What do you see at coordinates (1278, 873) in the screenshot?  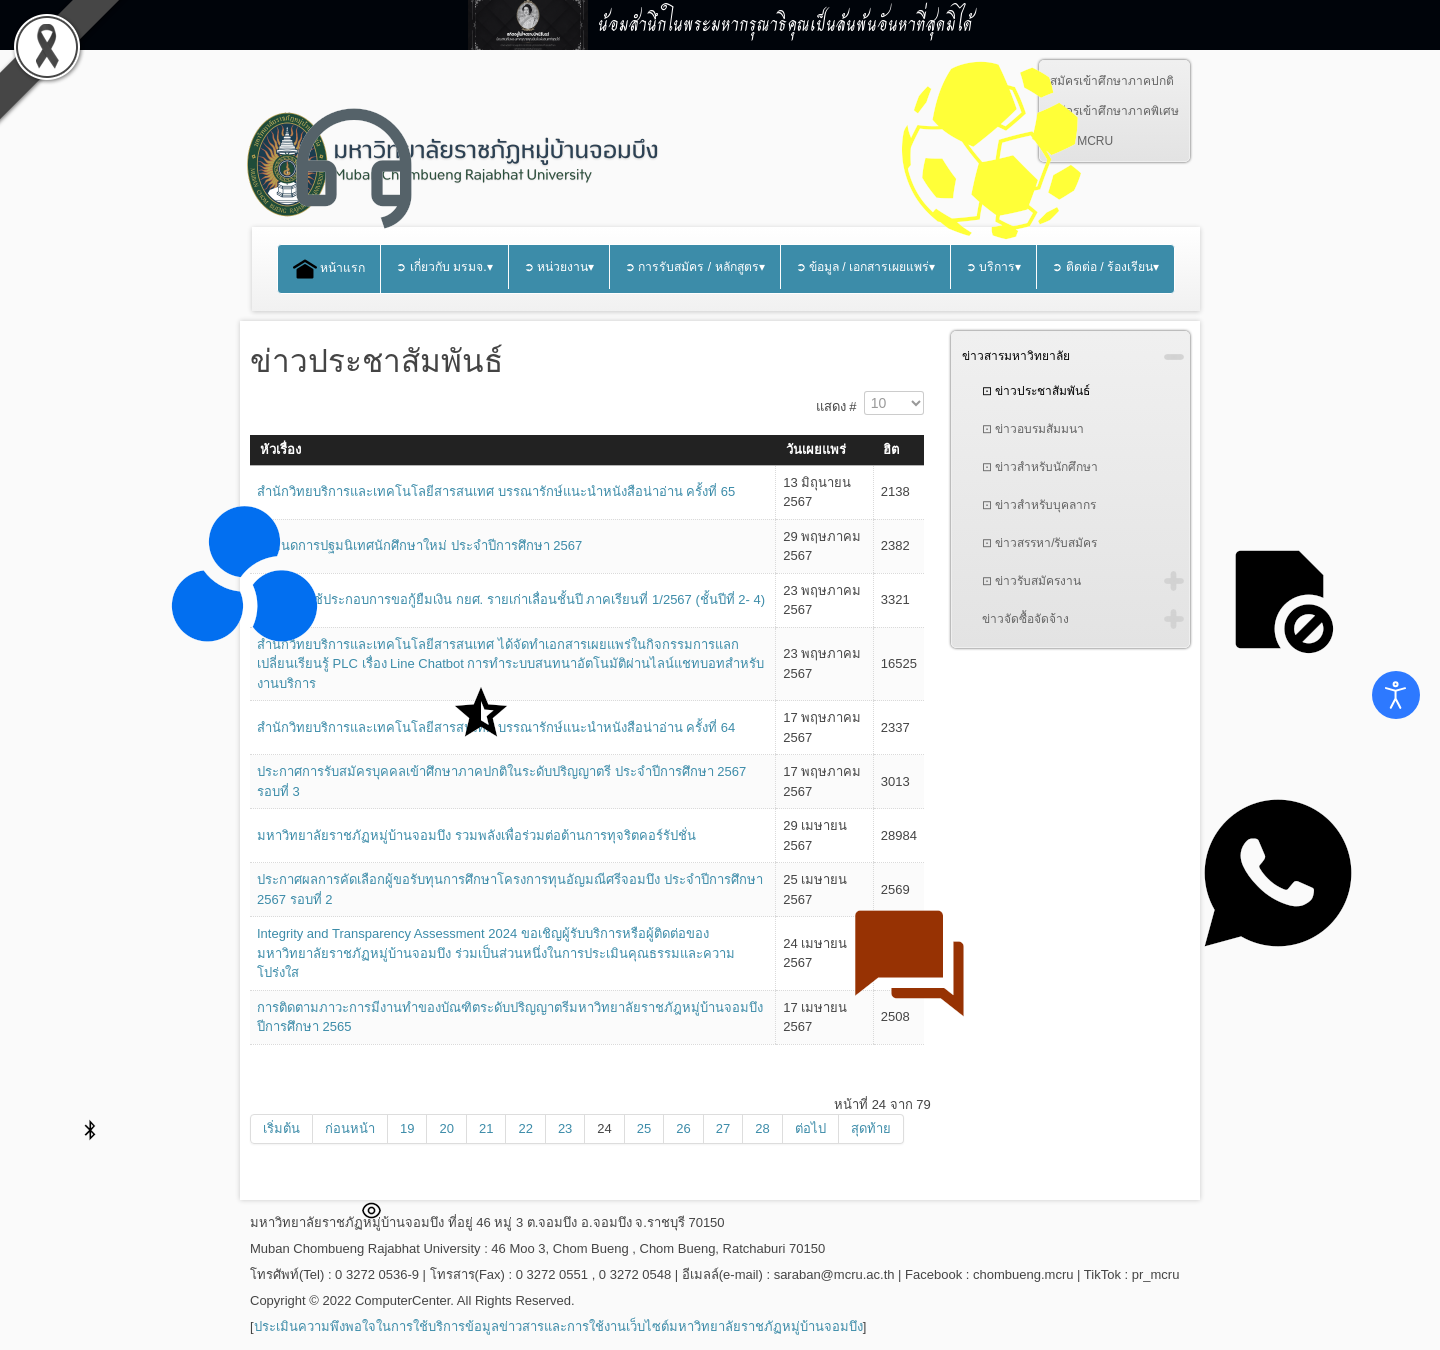 I see `open WhatsApp messaging app` at bounding box center [1278, 873].